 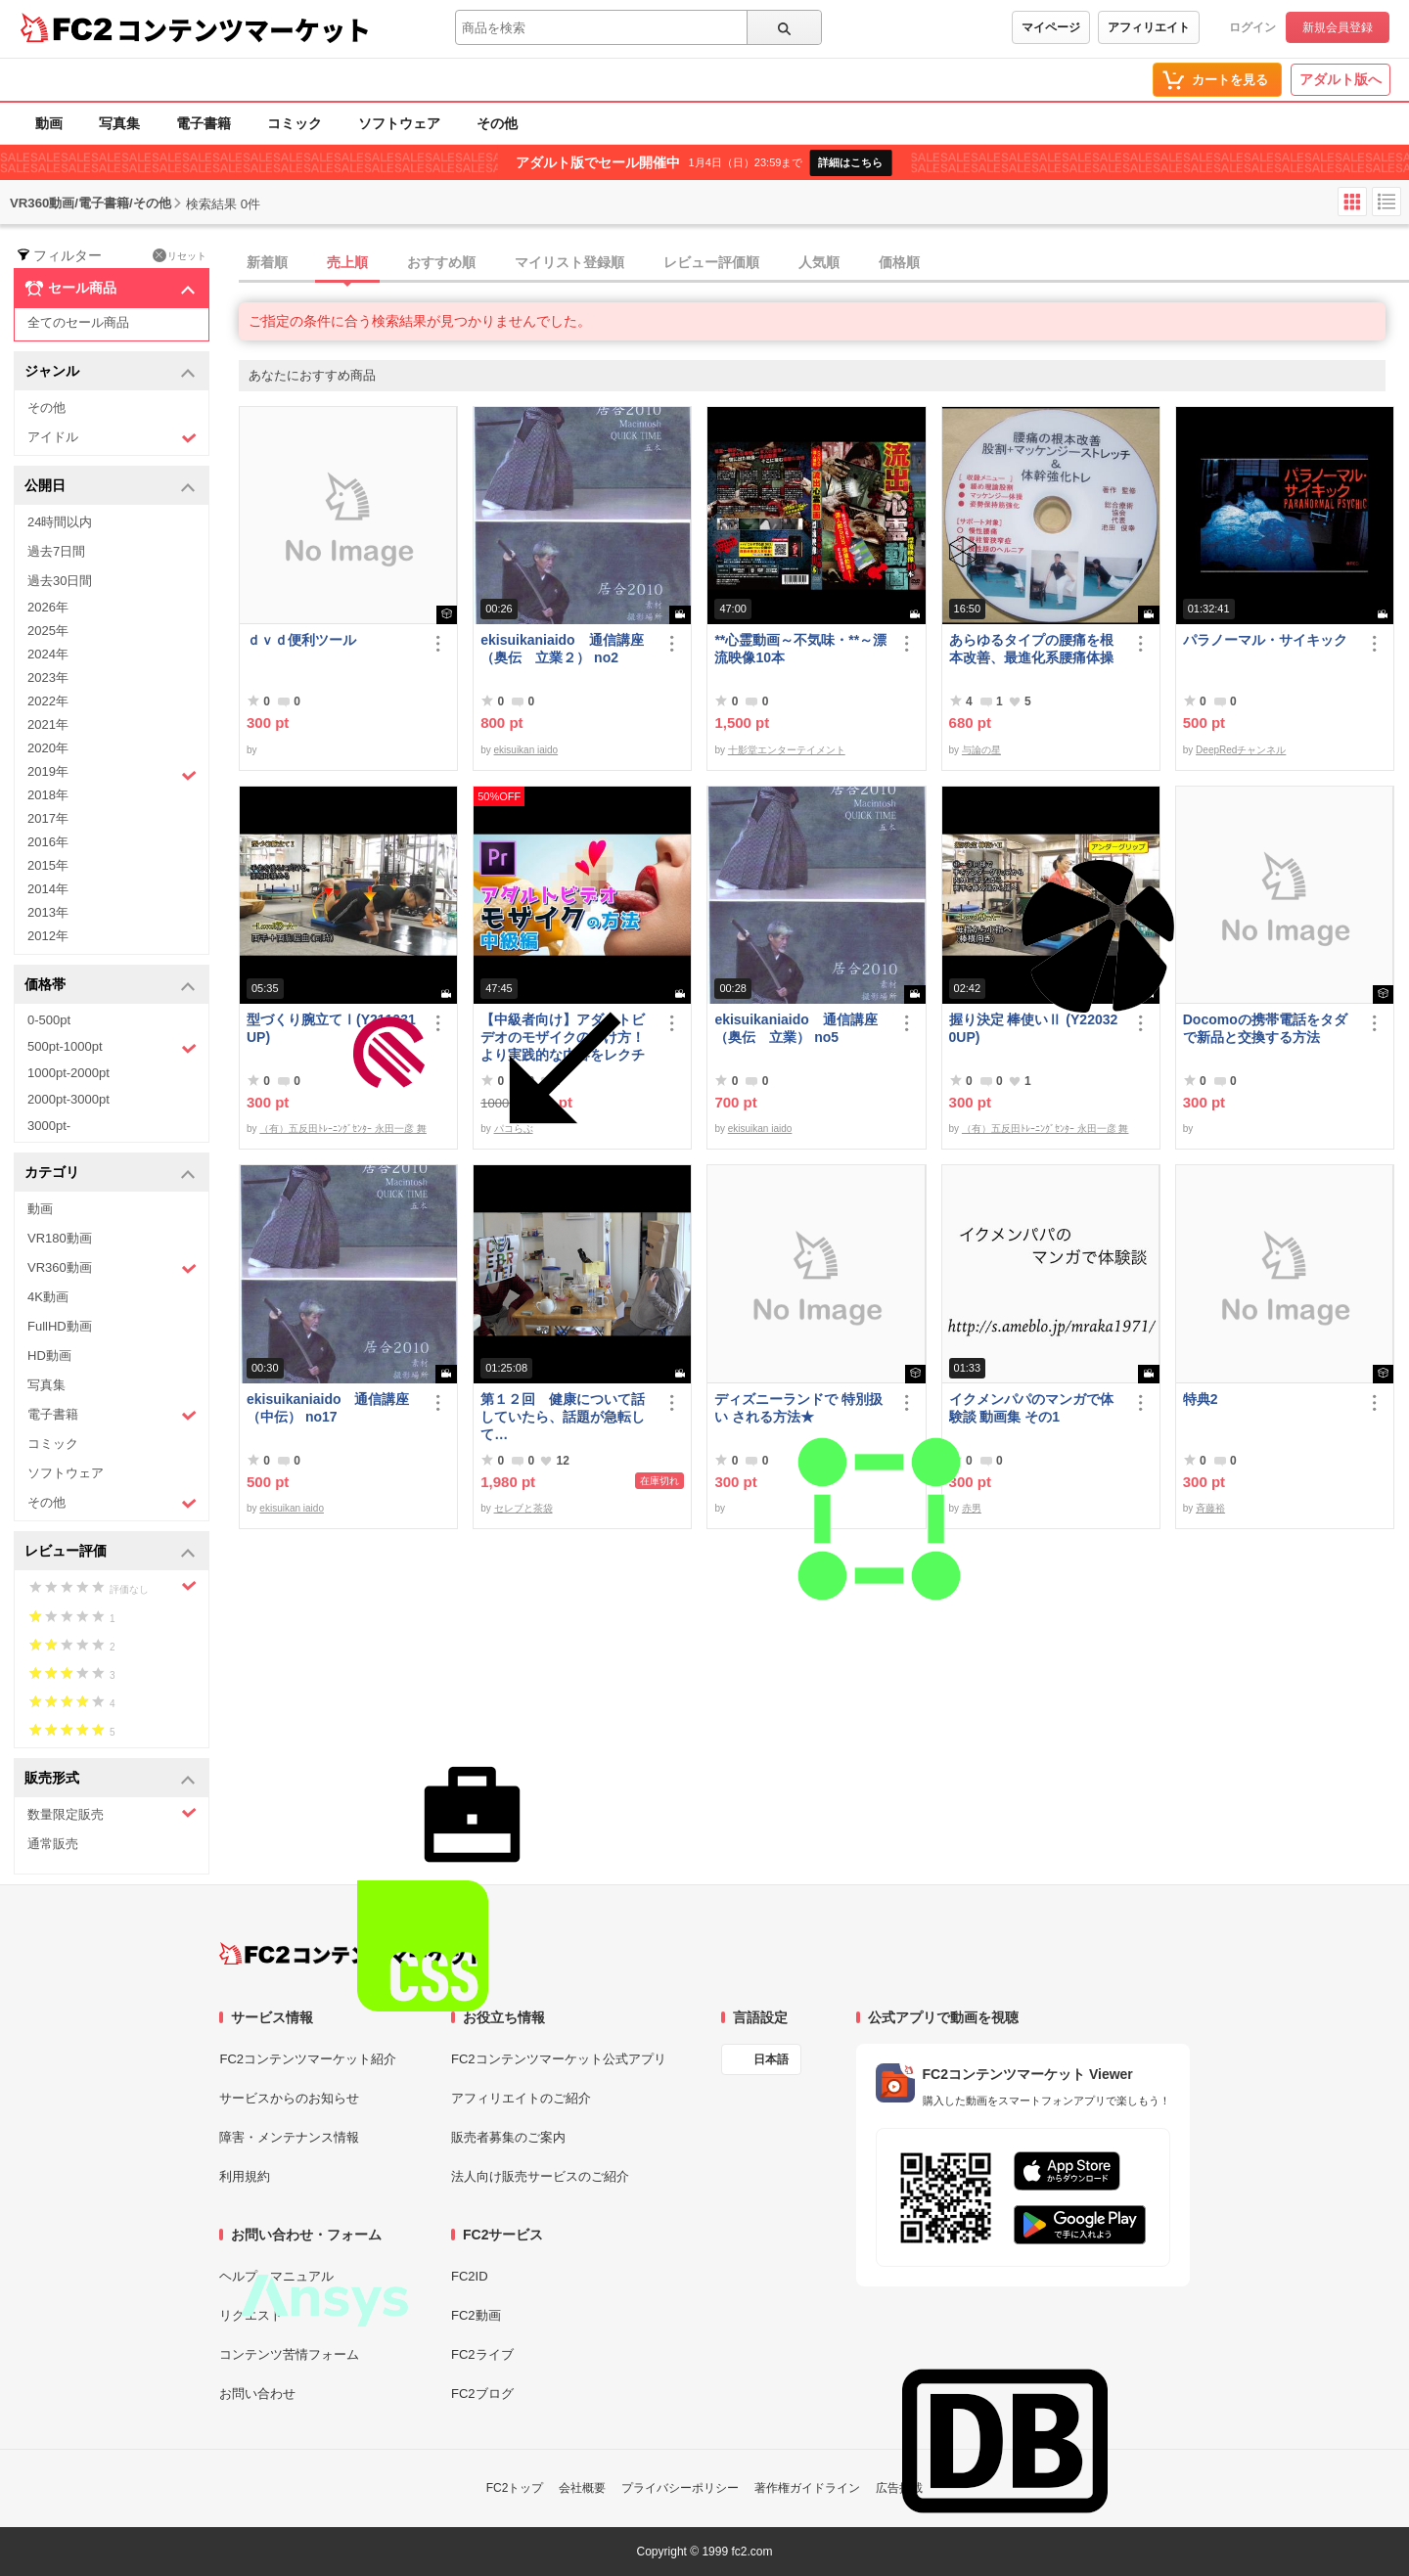 What do you see at coordinates (963, 552) in the screenshot?
I see `vfairs virtual events platform logo` at bounding box center [963, 552].